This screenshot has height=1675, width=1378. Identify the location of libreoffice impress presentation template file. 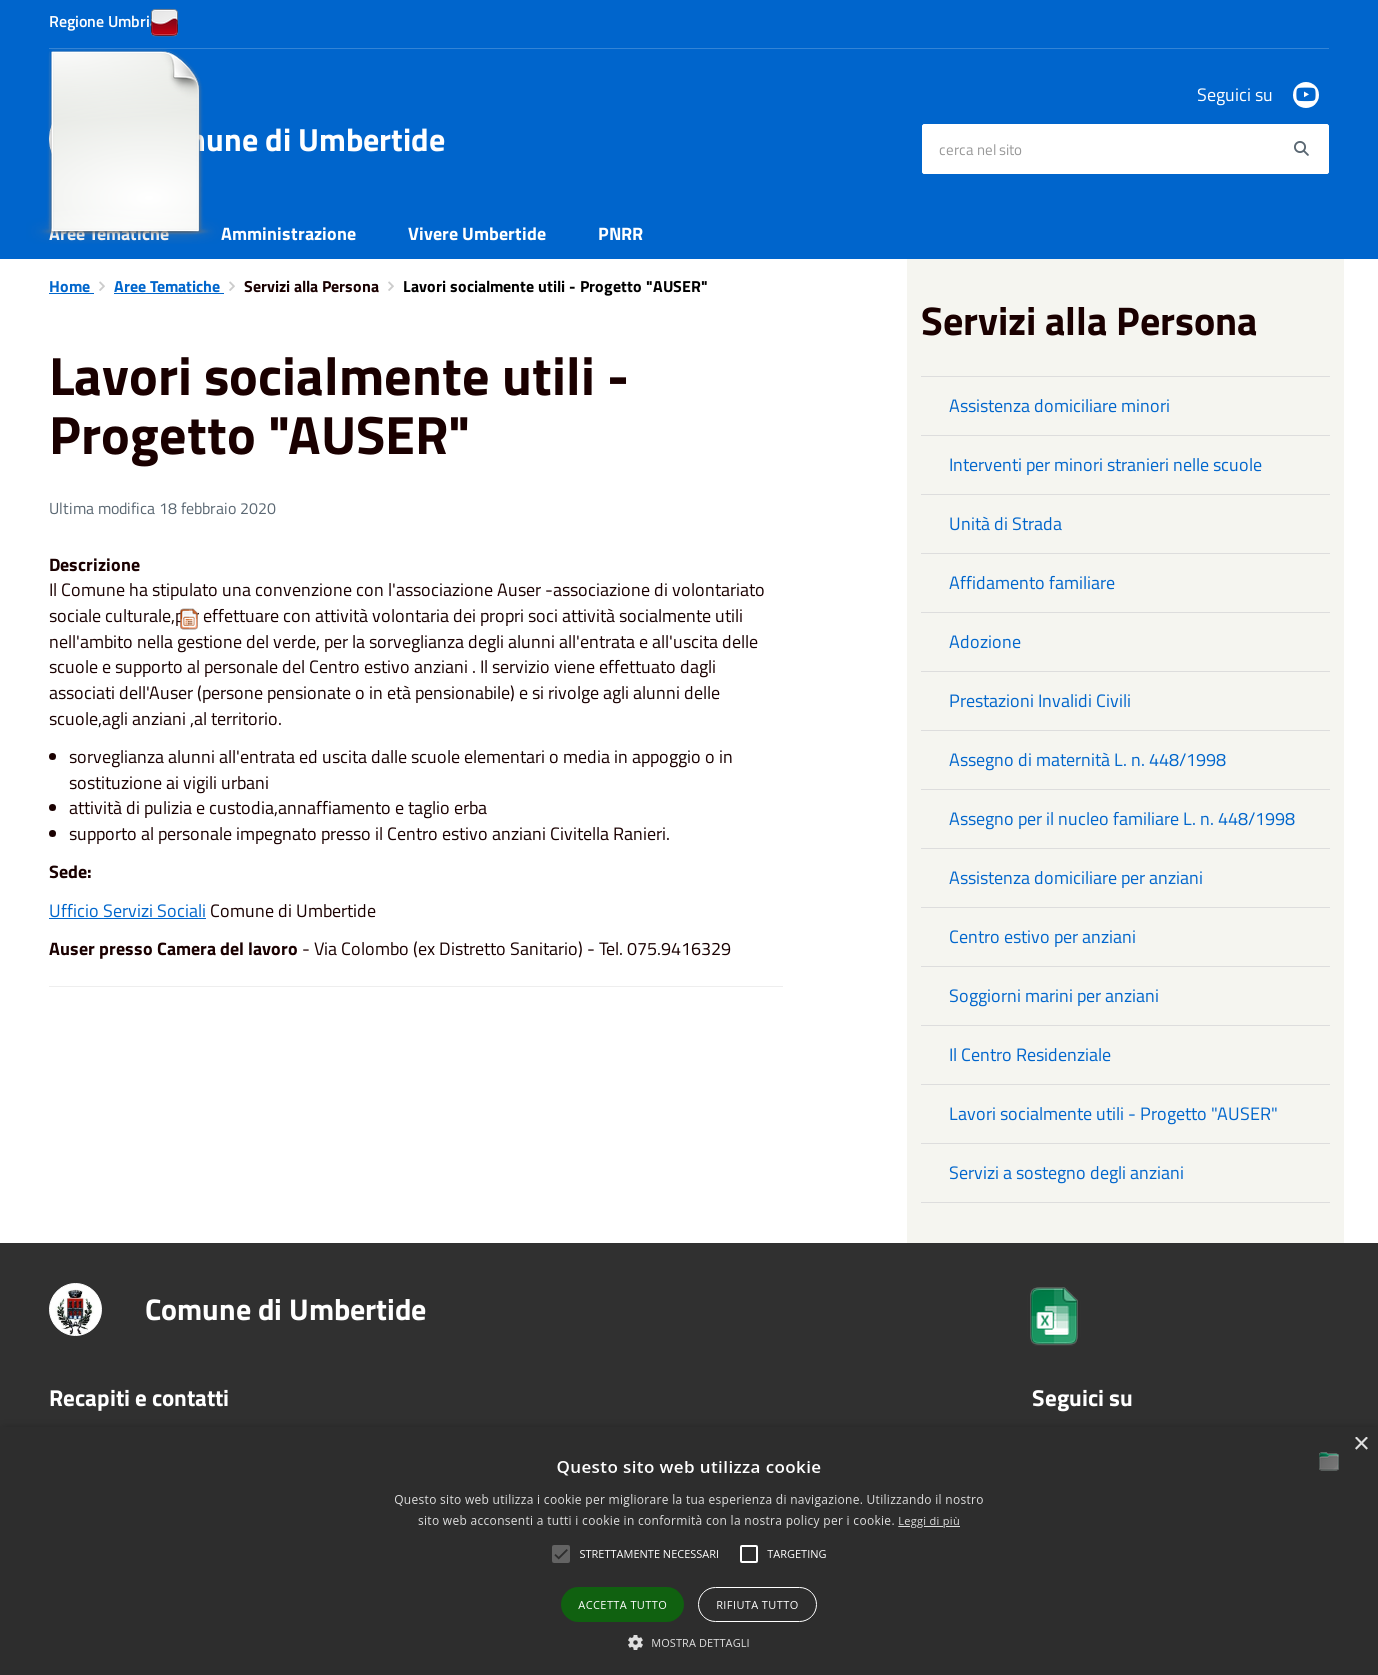
(189, 619).